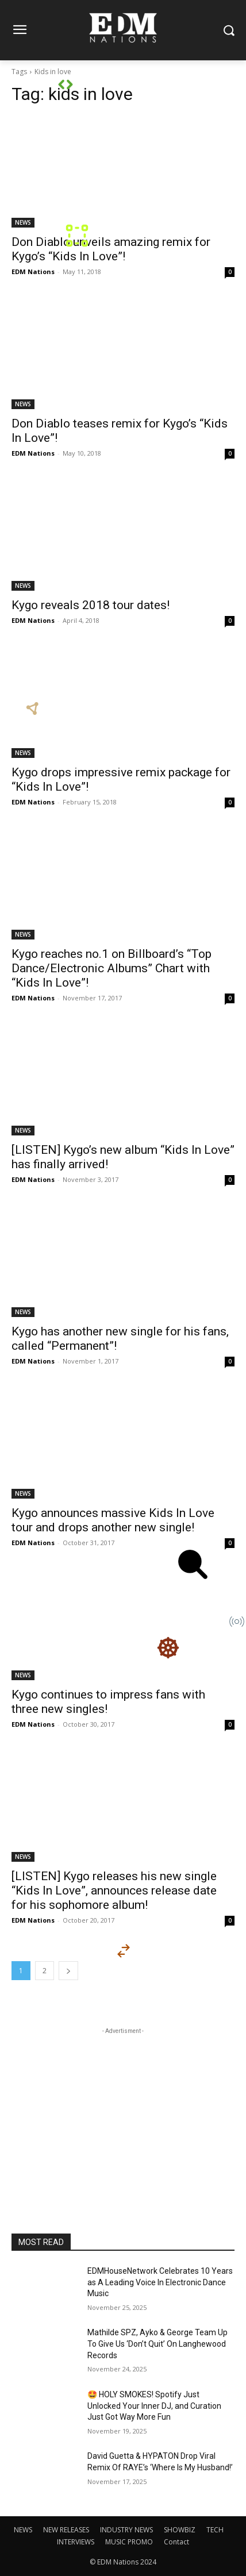  Describe the element at coordinates (193, 1564) in the screenshot. I see `search or find content` at that location.